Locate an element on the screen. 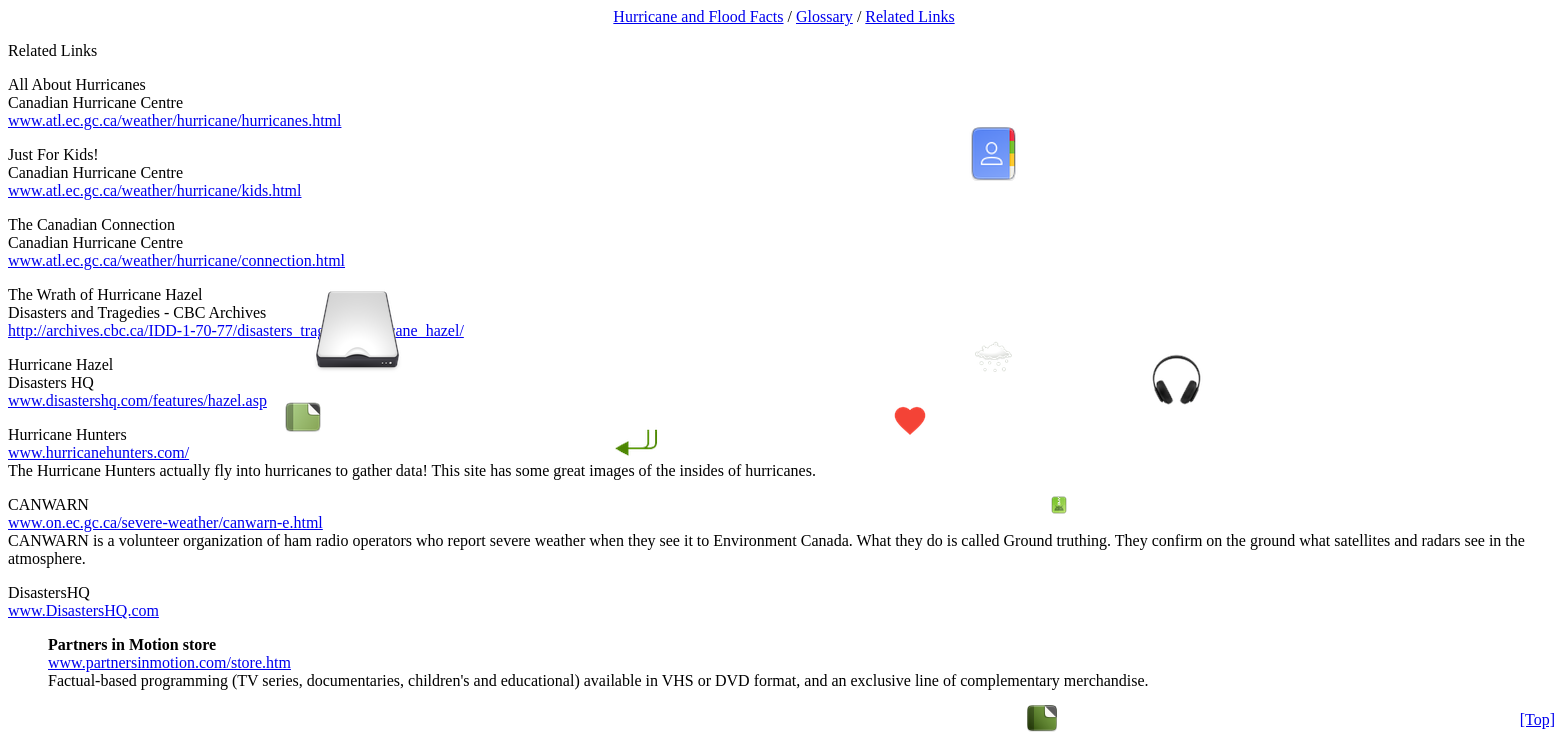 This screenshot has width=1568, height=750. indicates snowy weather conditions is located at coordinates (993, 353).